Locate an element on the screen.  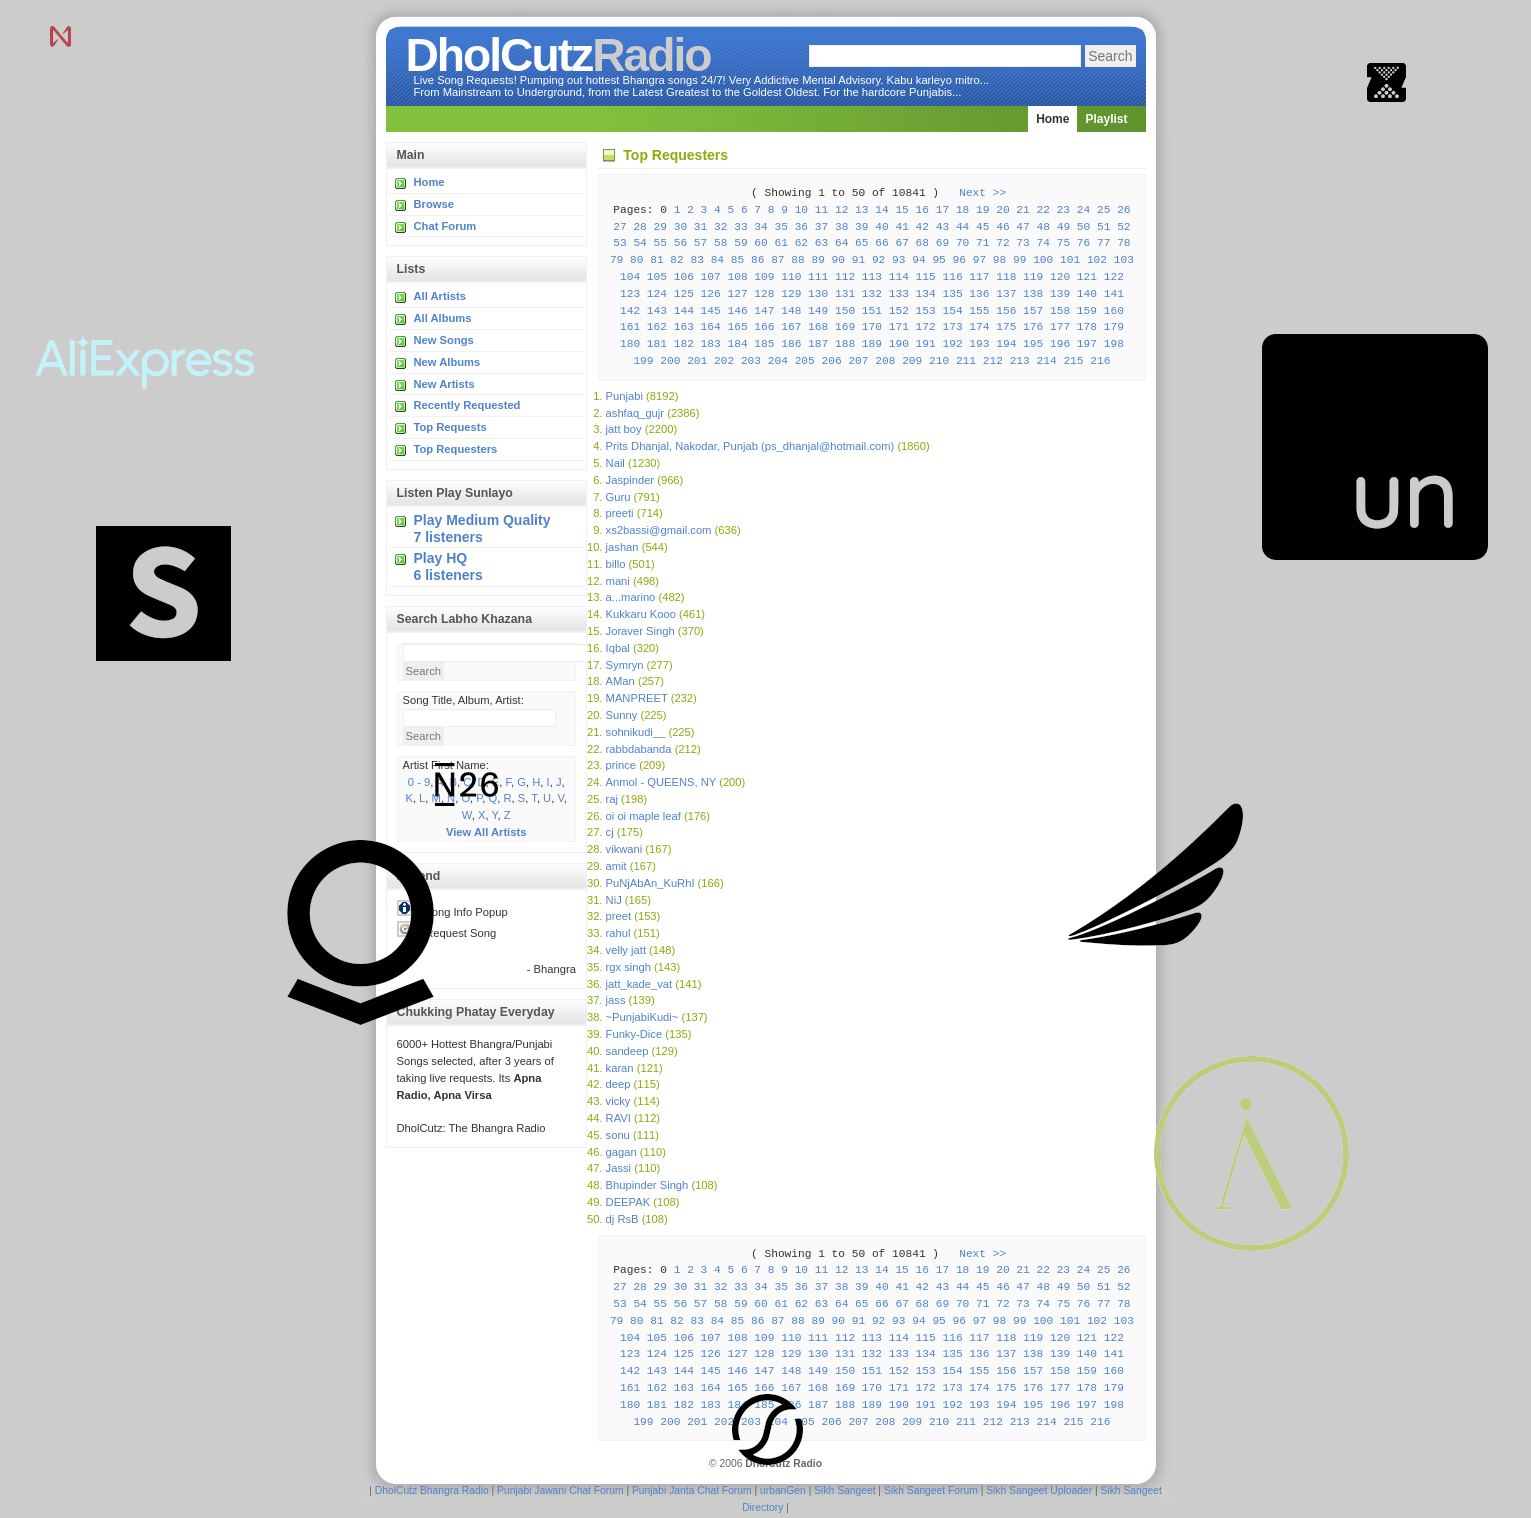
Ethiopian Airlines logo is located at coordinates (1155, 874).